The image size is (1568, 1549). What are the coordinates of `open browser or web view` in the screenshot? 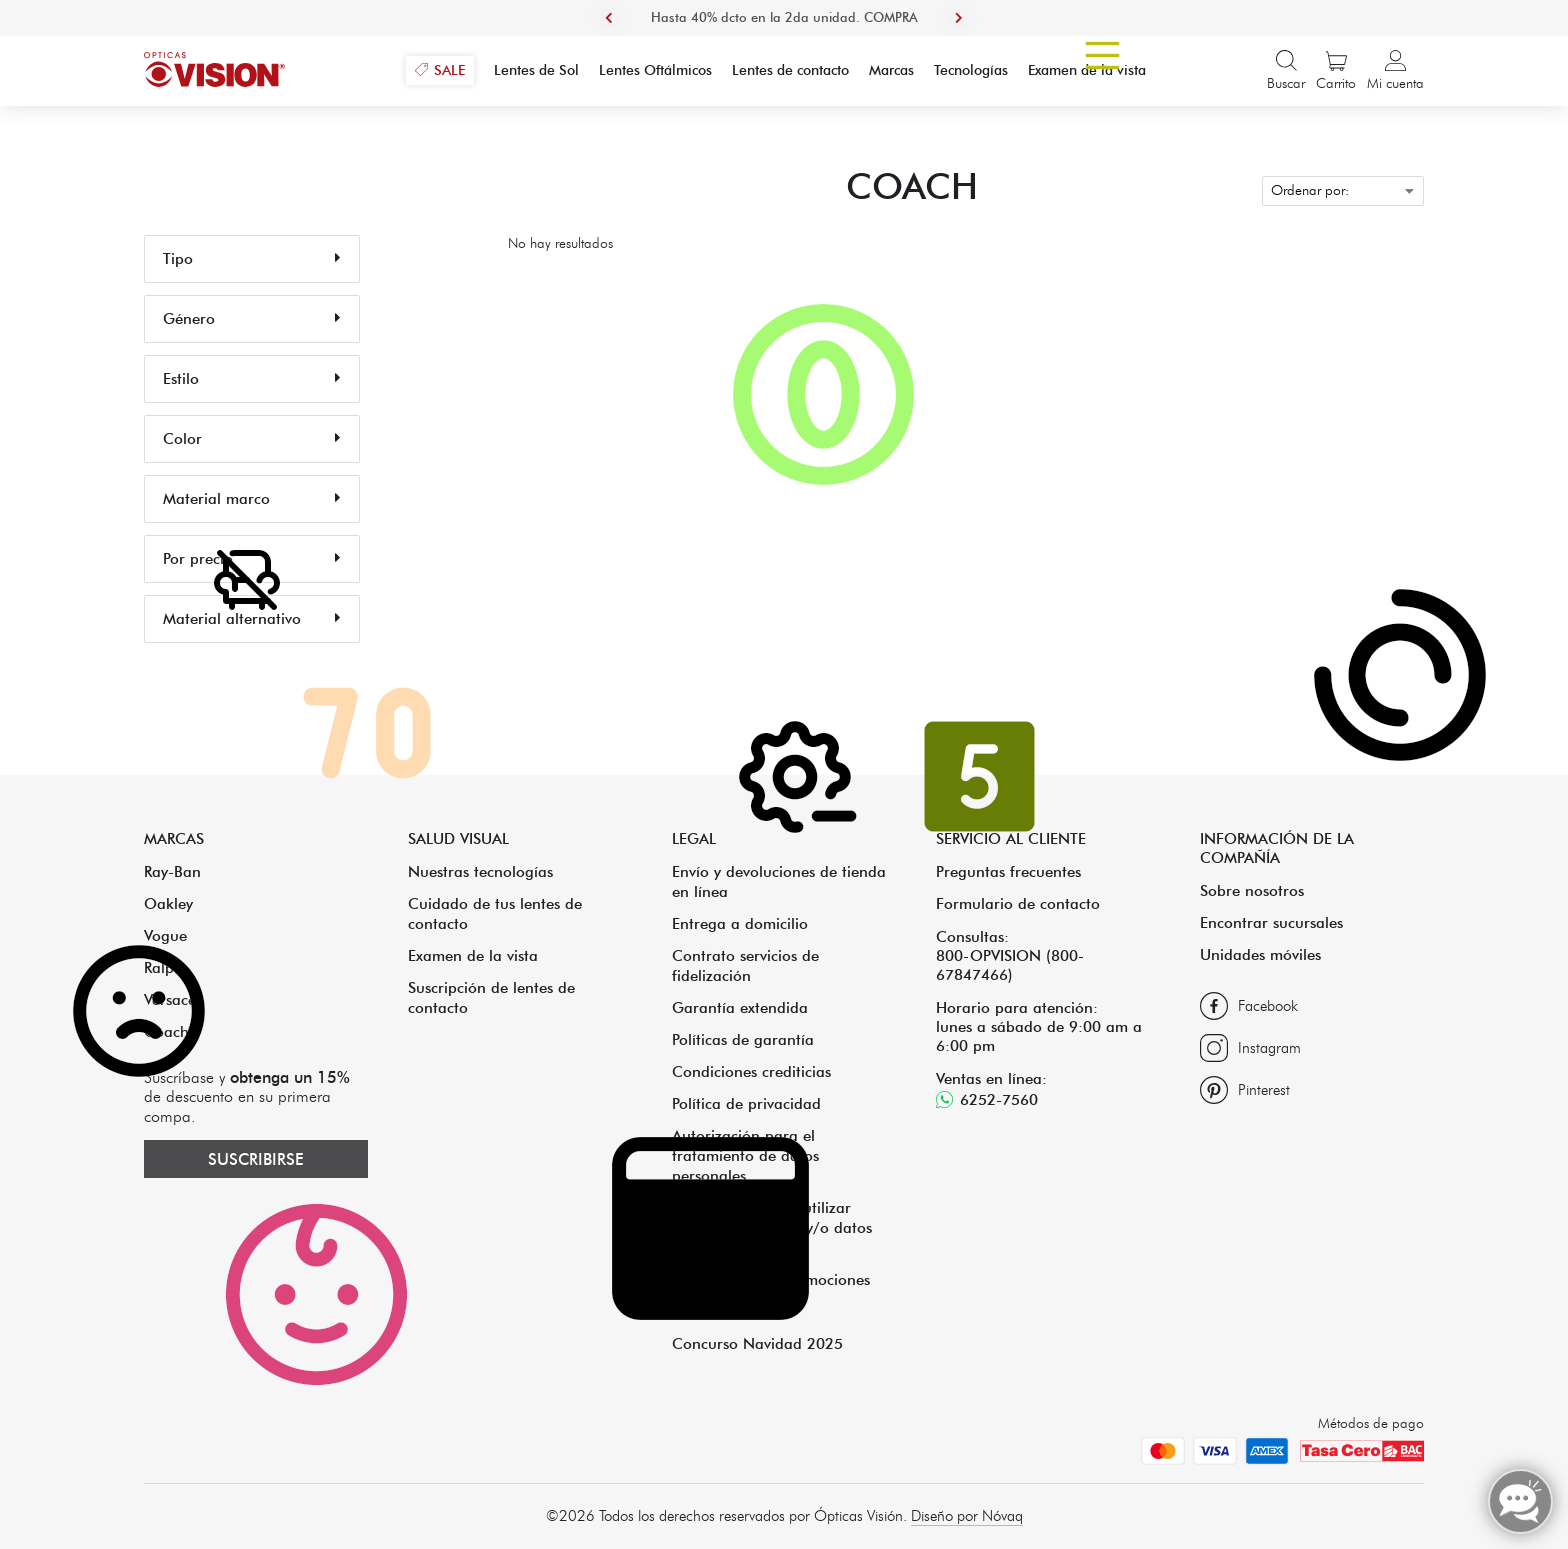 It's located at (710, 1228).